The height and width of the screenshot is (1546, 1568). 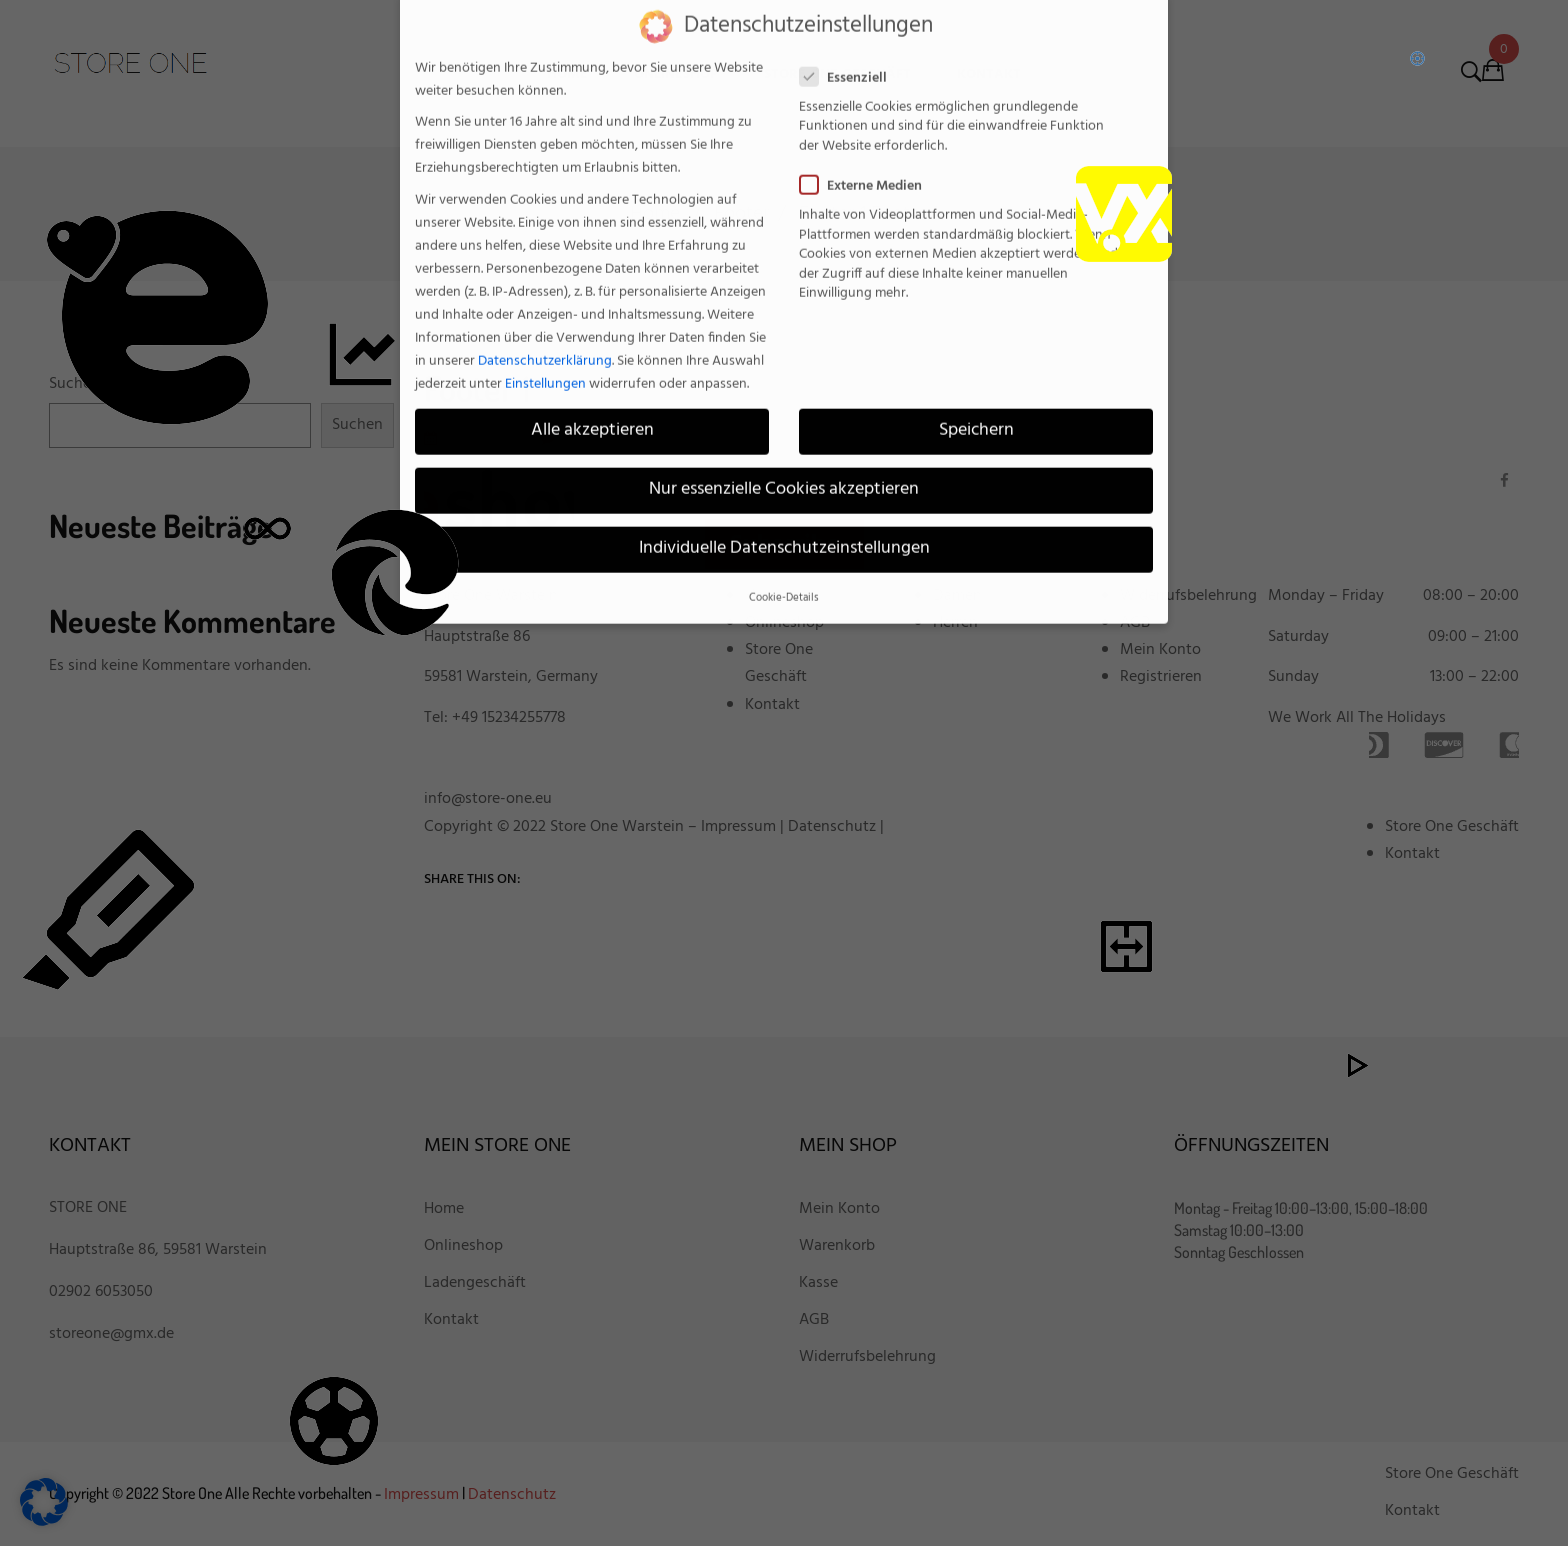 What do you see at coordinates (1124, 214) in the screenshot?
I see `eclipse vert.x framework logo` at bounding box center [1124, 214].